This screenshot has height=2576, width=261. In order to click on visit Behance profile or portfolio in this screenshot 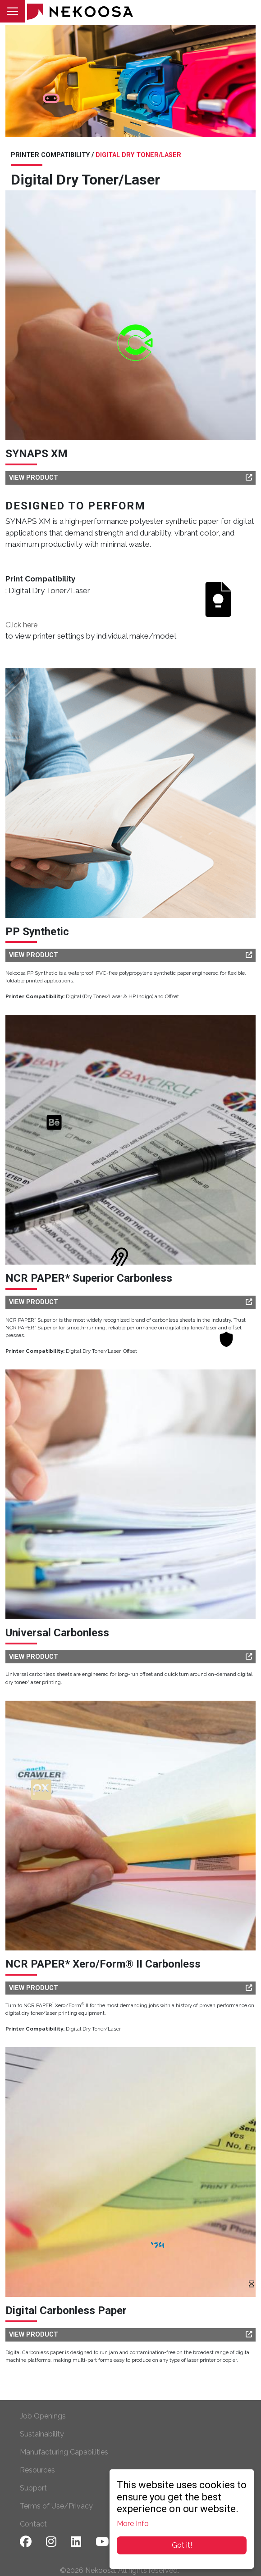, I will do `click(54, 1122)`.